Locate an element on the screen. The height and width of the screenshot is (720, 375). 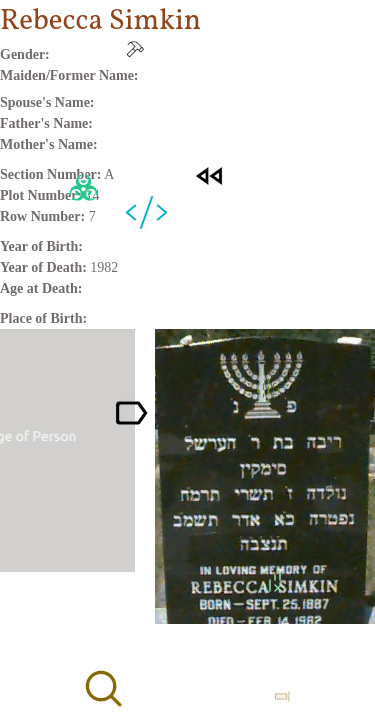
add a label or tag to an item is located at coordinates (131, 413).